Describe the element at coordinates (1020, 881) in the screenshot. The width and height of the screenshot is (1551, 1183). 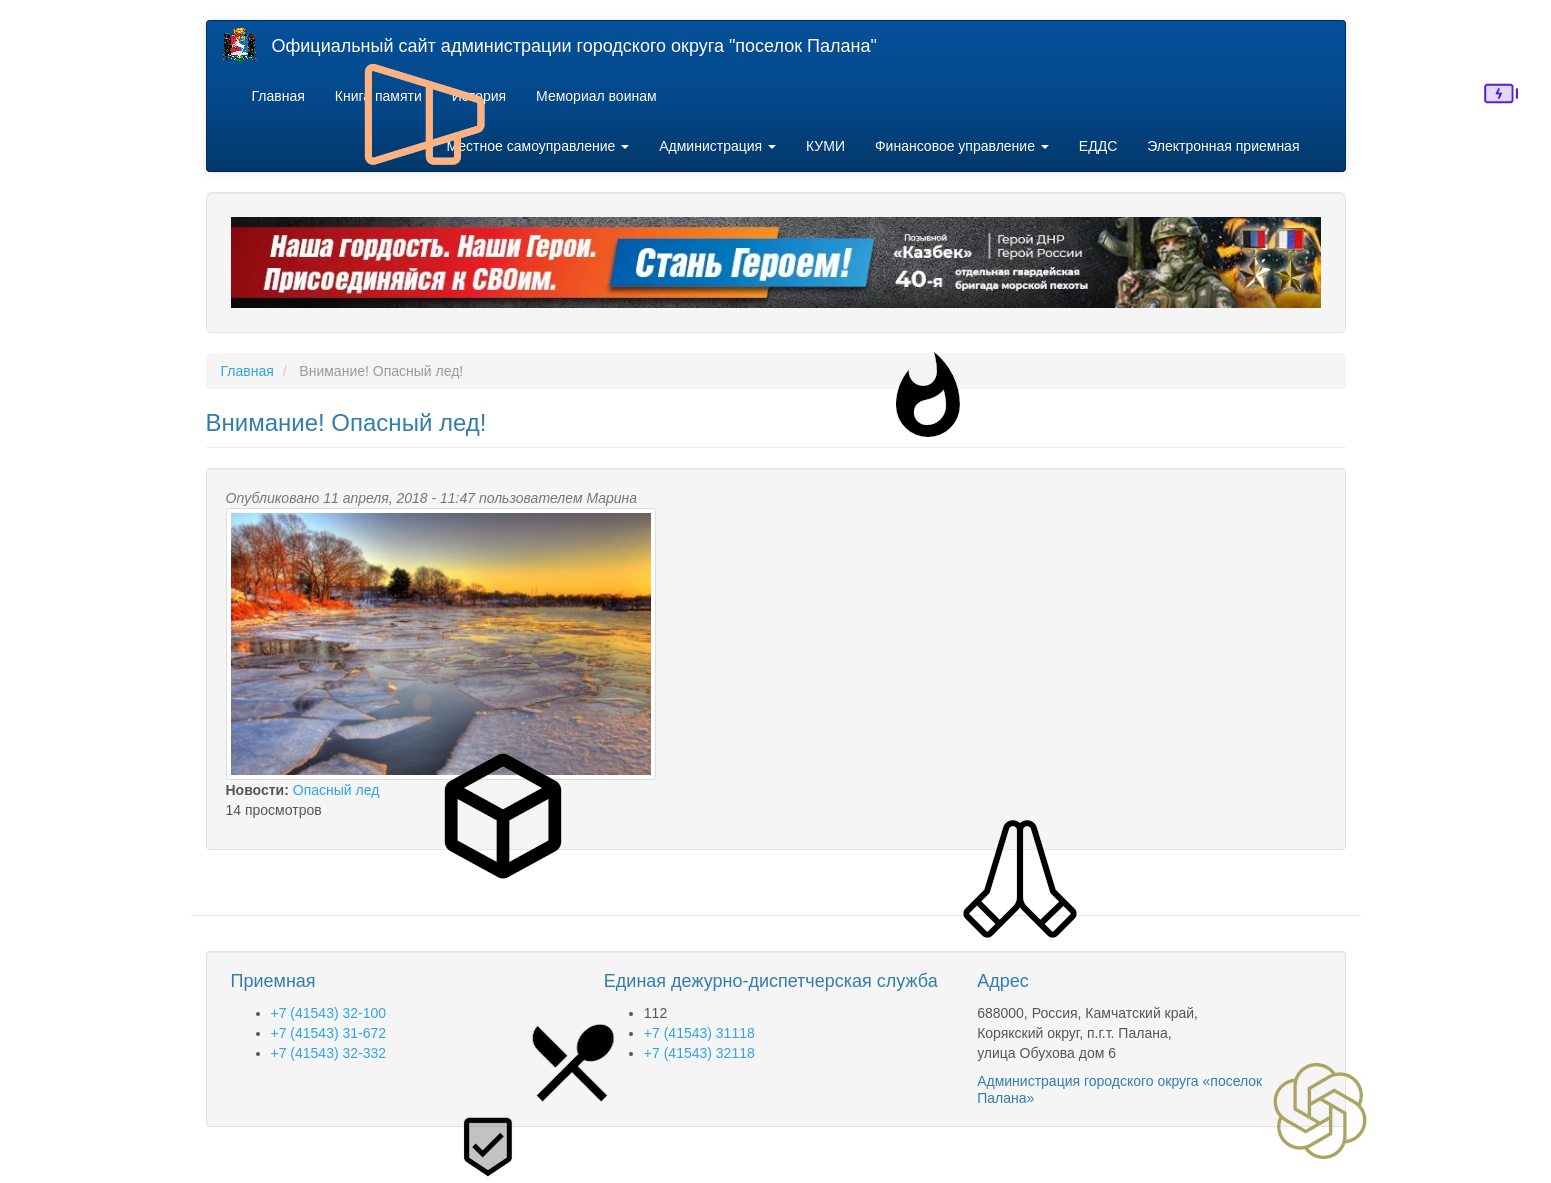
I see `send a prayer or blessing` at that location.